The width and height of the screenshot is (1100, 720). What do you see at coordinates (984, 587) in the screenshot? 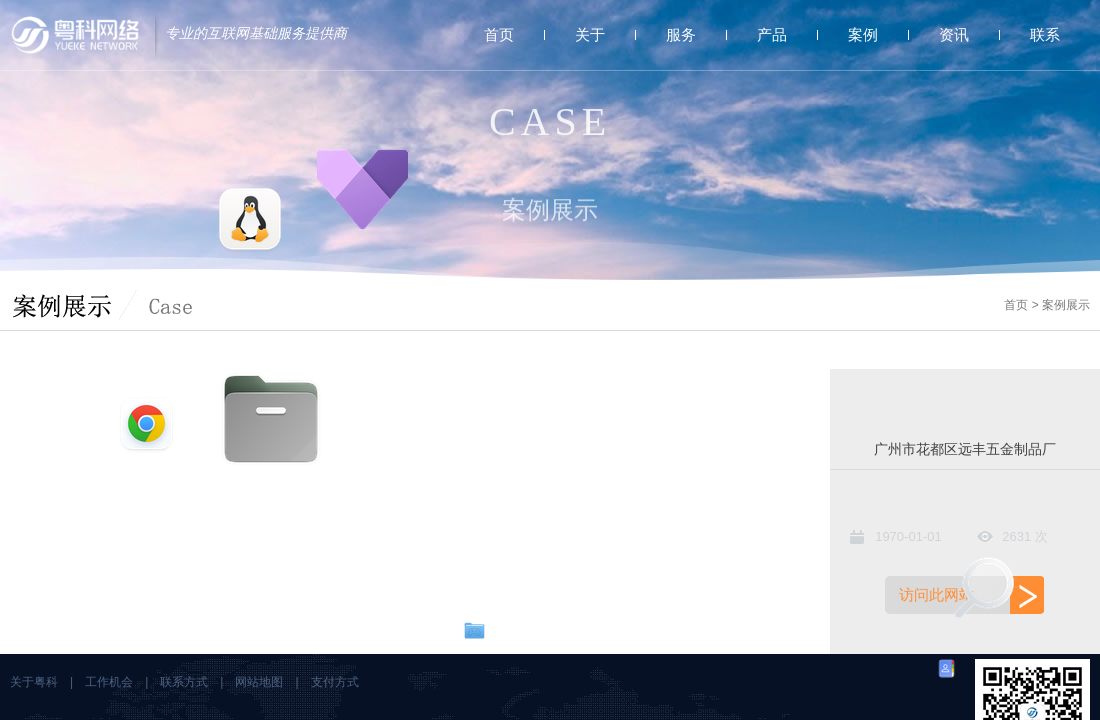
I see `open the search application` at bounding box center [984, 587].